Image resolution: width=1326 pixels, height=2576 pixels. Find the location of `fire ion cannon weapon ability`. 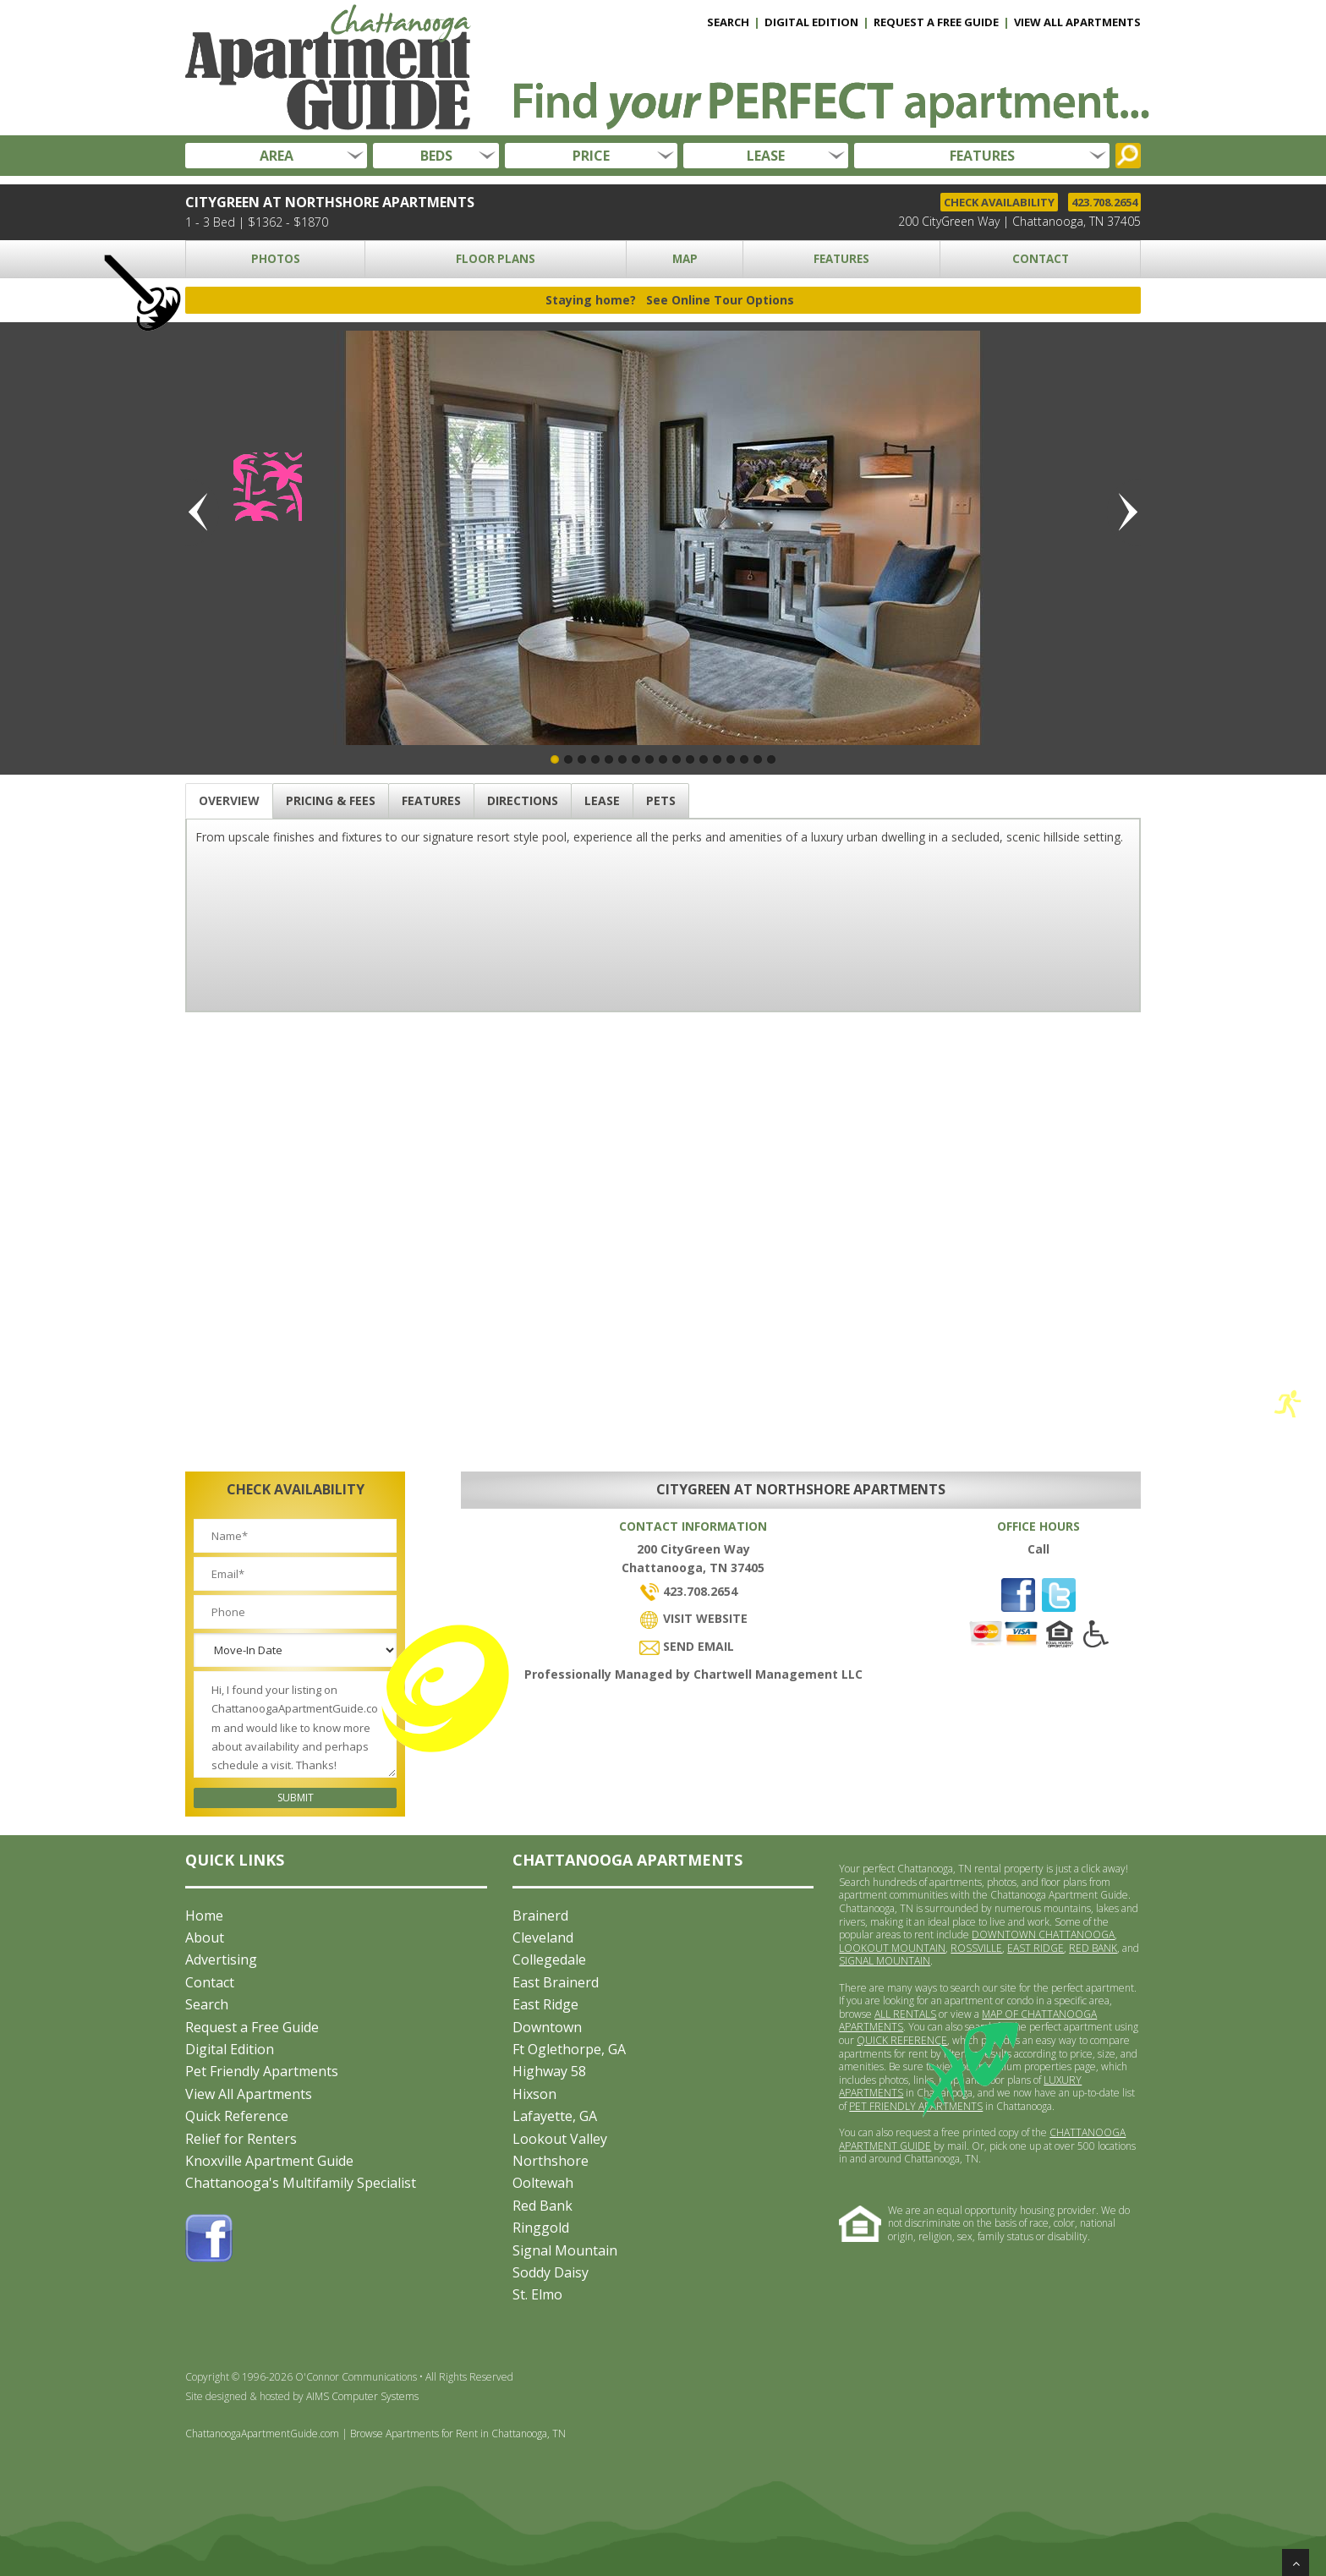

fire ion cannon weapon ability is located at coordinates (142, 293).